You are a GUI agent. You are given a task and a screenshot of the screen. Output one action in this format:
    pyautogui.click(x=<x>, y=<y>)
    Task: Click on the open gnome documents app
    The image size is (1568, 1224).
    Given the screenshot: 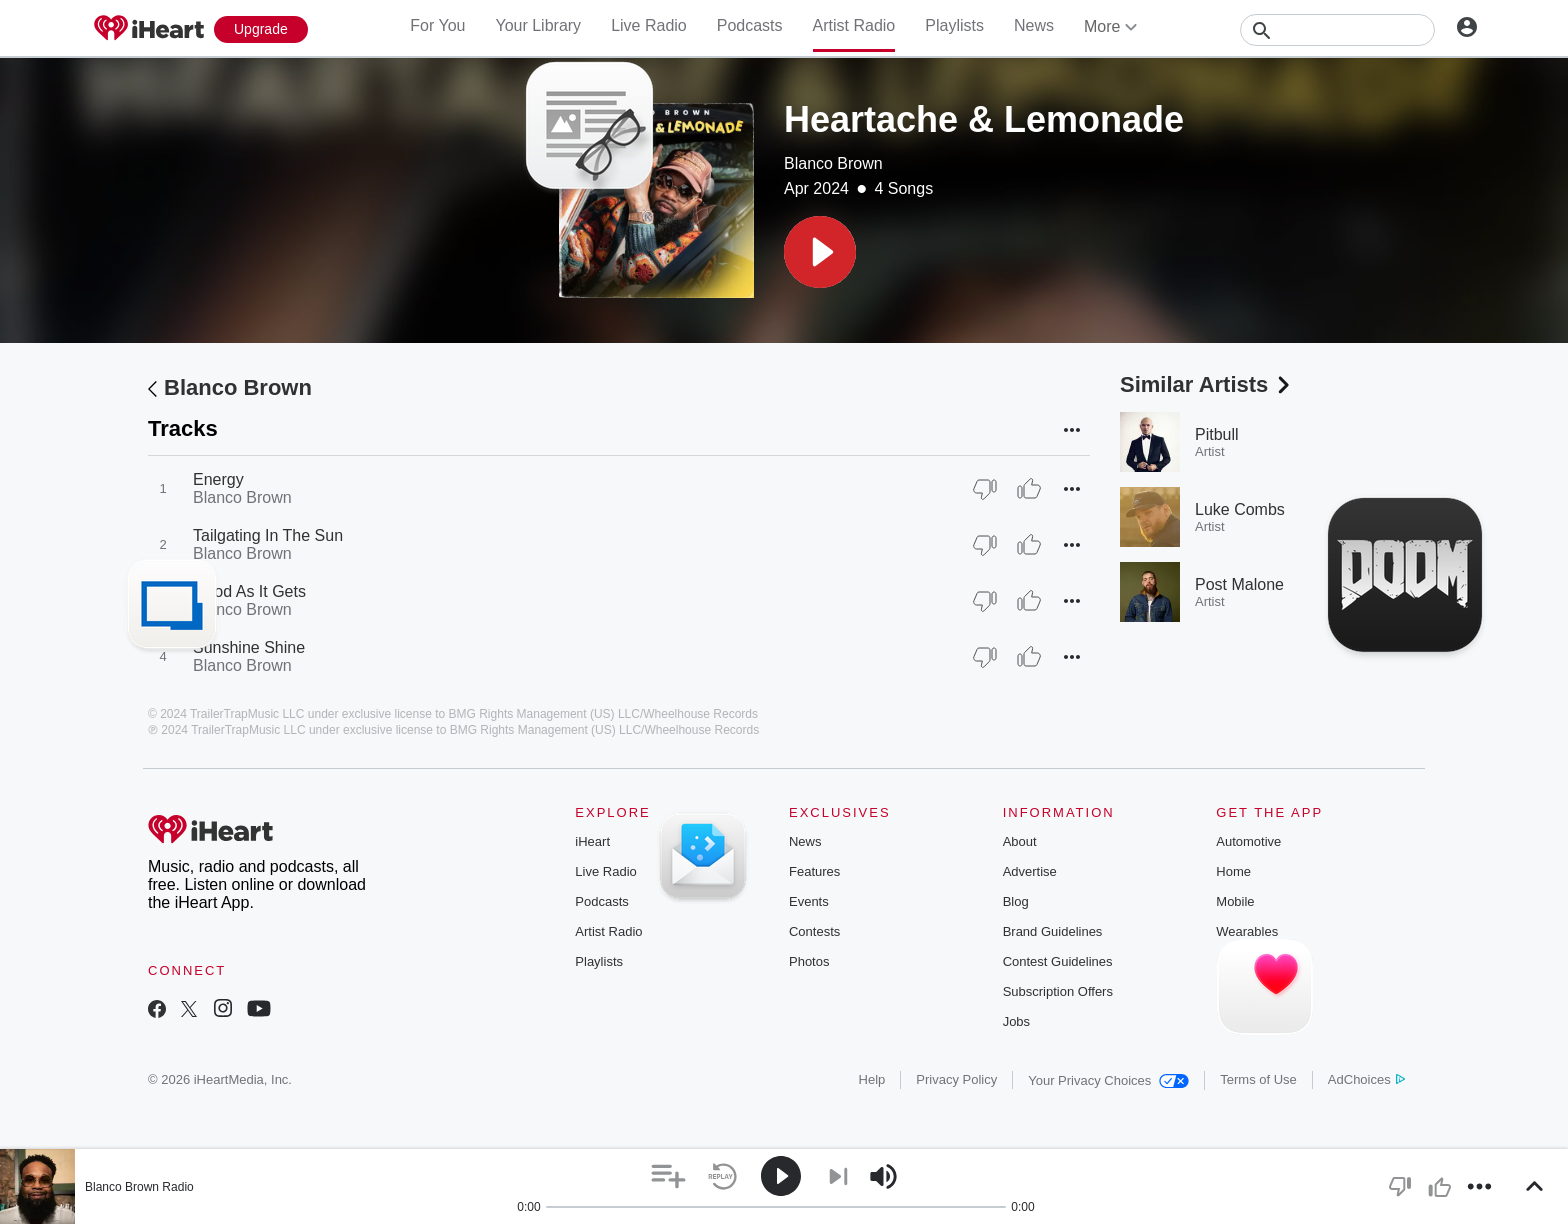 What is the action you would take?
    pyautogui.click(x=589, y=125)
    